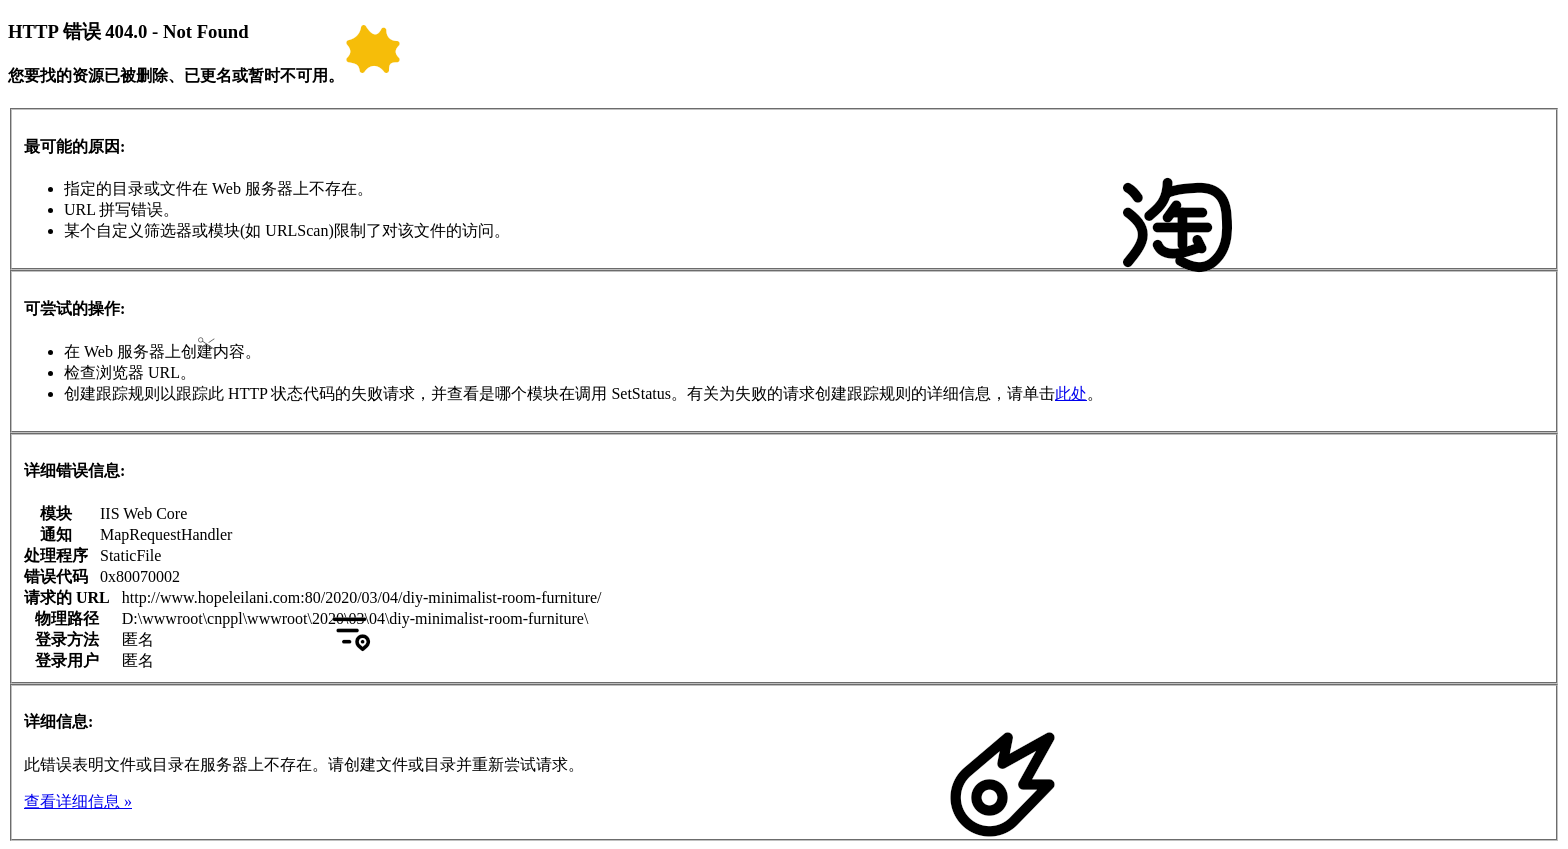 The image size is (1568, 849). I want to click on indicates an explosion or impact event, so click(373, 49).